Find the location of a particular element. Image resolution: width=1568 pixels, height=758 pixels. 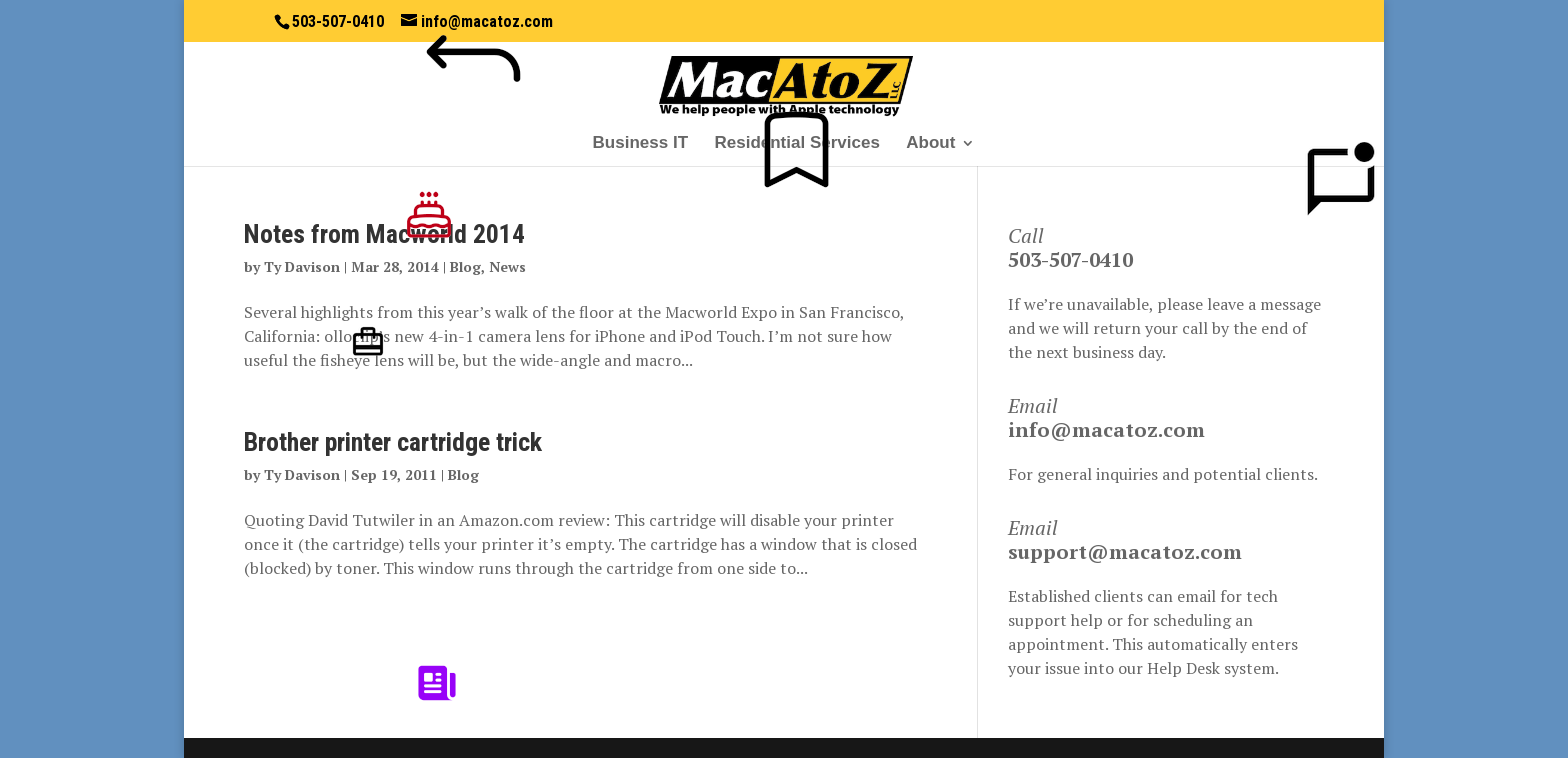

go back to previous screen is located at coordinates (473, 58).